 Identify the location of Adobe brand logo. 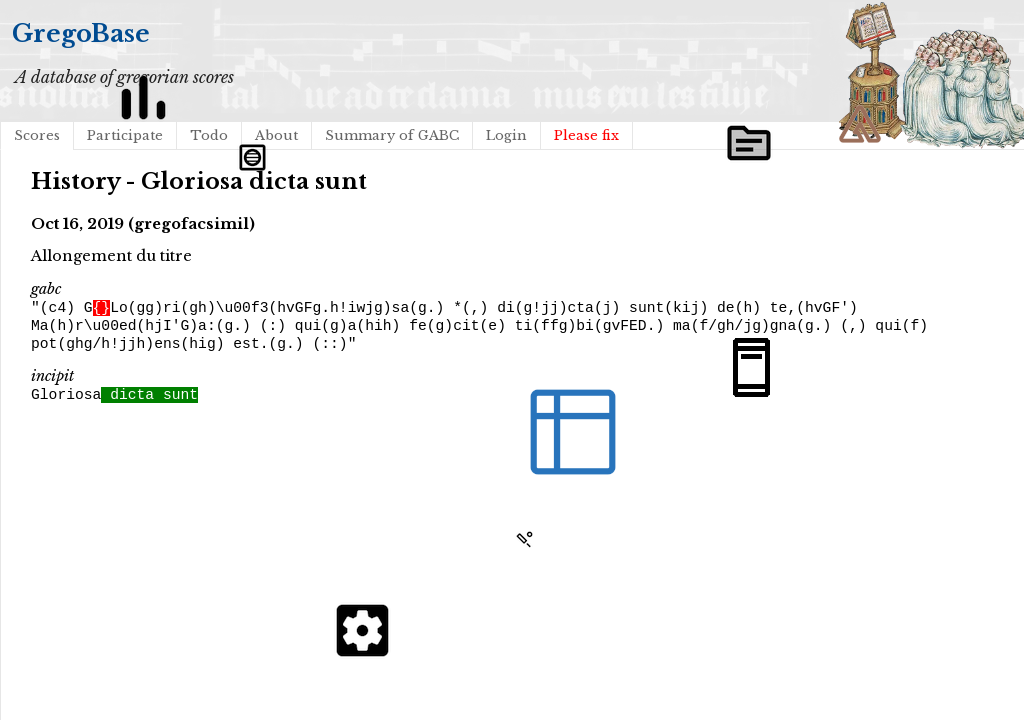
(860, 124).